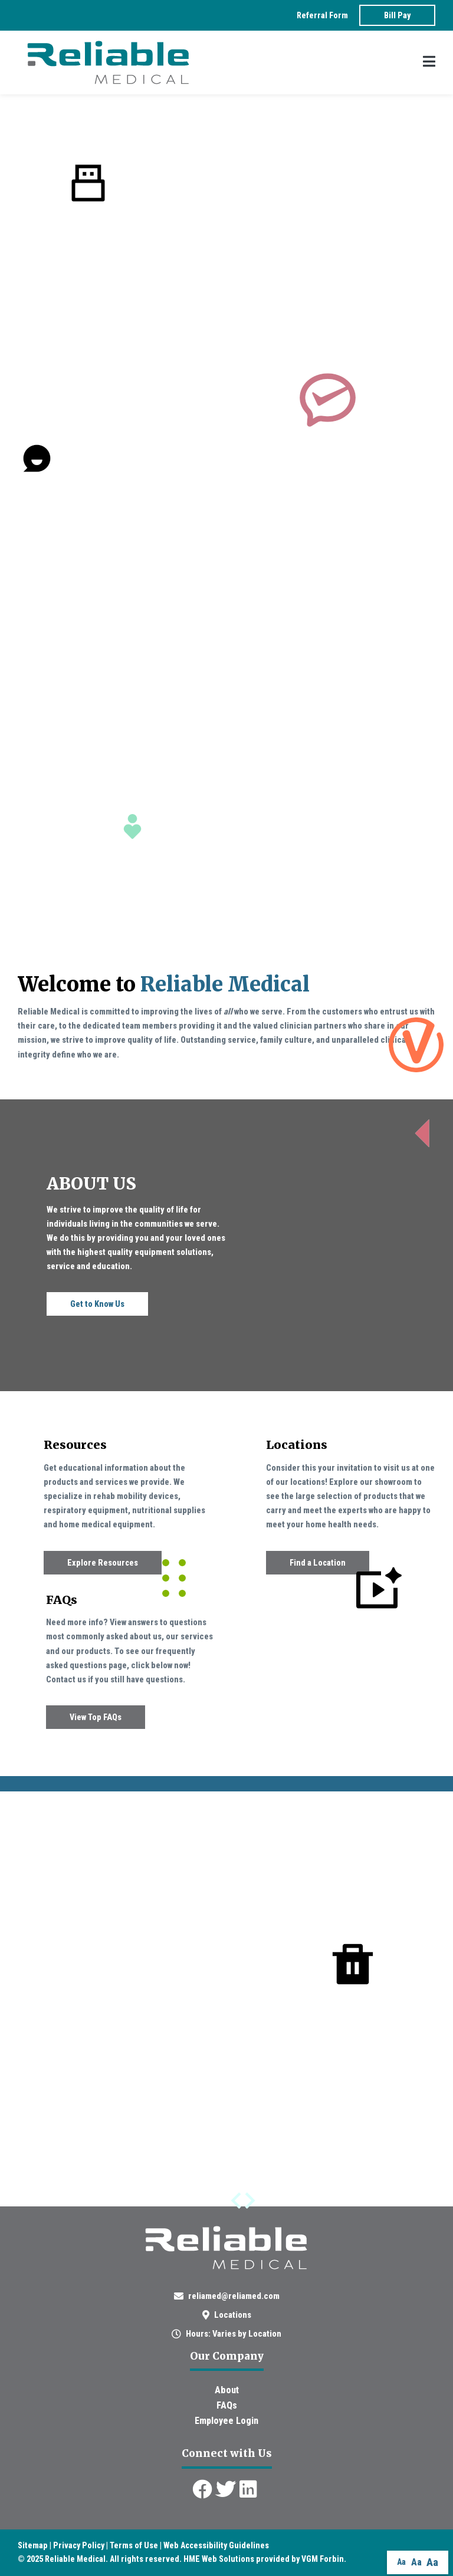  What do you see at coordinates (37, 458) in the screenshot?
I see `open chat with friendly support` at bounding box center [37, 458].